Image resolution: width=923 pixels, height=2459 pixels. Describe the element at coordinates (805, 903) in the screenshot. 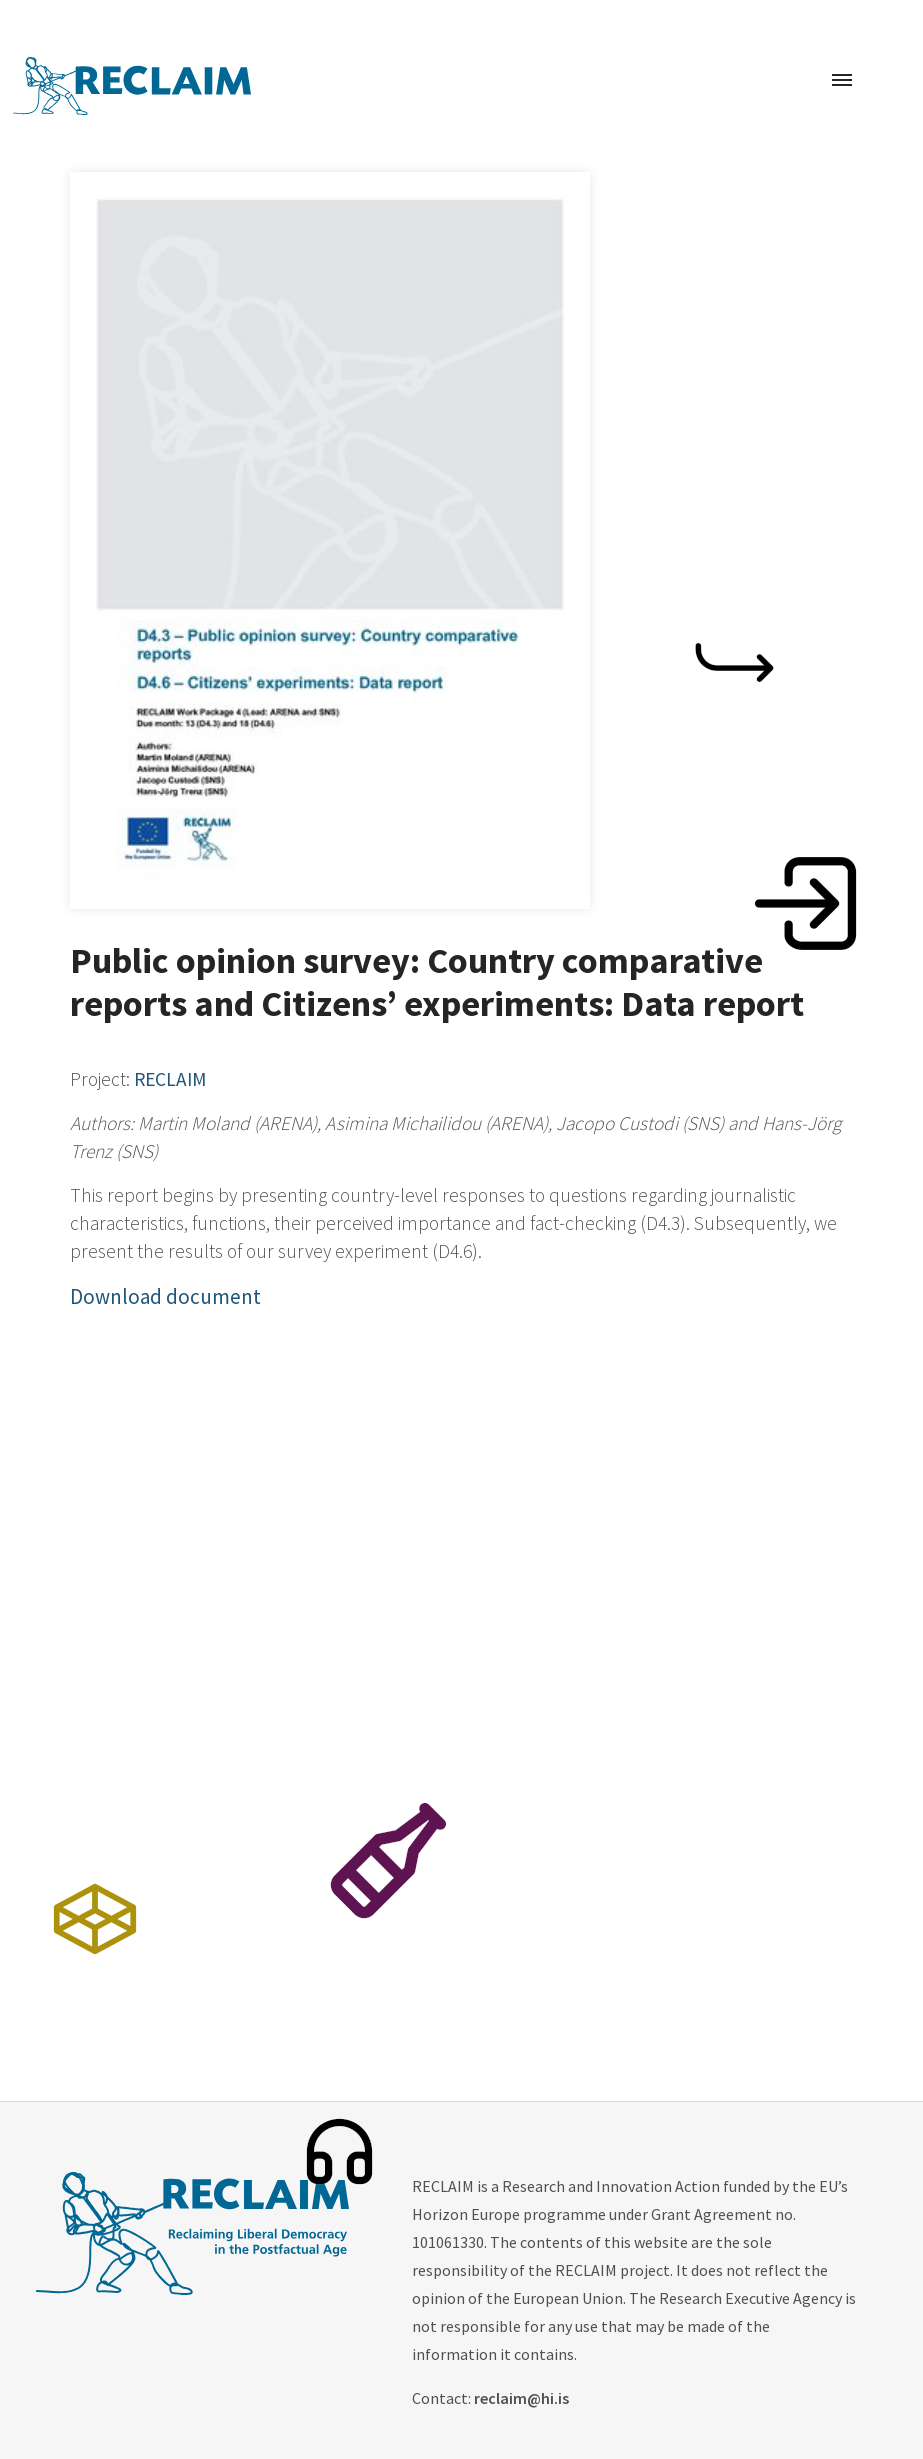

I see `log in to your account` at that location.